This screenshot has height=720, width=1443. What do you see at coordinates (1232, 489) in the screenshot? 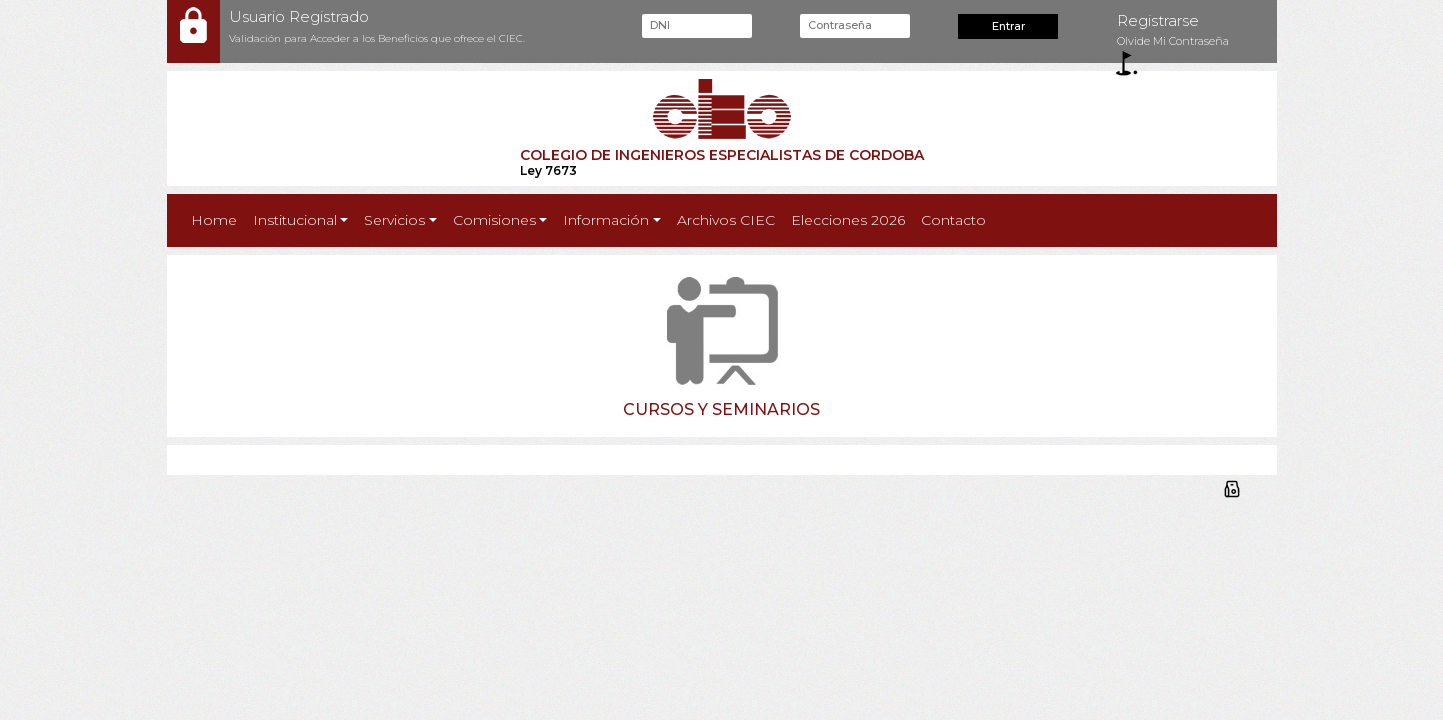
I see `view your shopping bag` at bounding box center [1232, 489].